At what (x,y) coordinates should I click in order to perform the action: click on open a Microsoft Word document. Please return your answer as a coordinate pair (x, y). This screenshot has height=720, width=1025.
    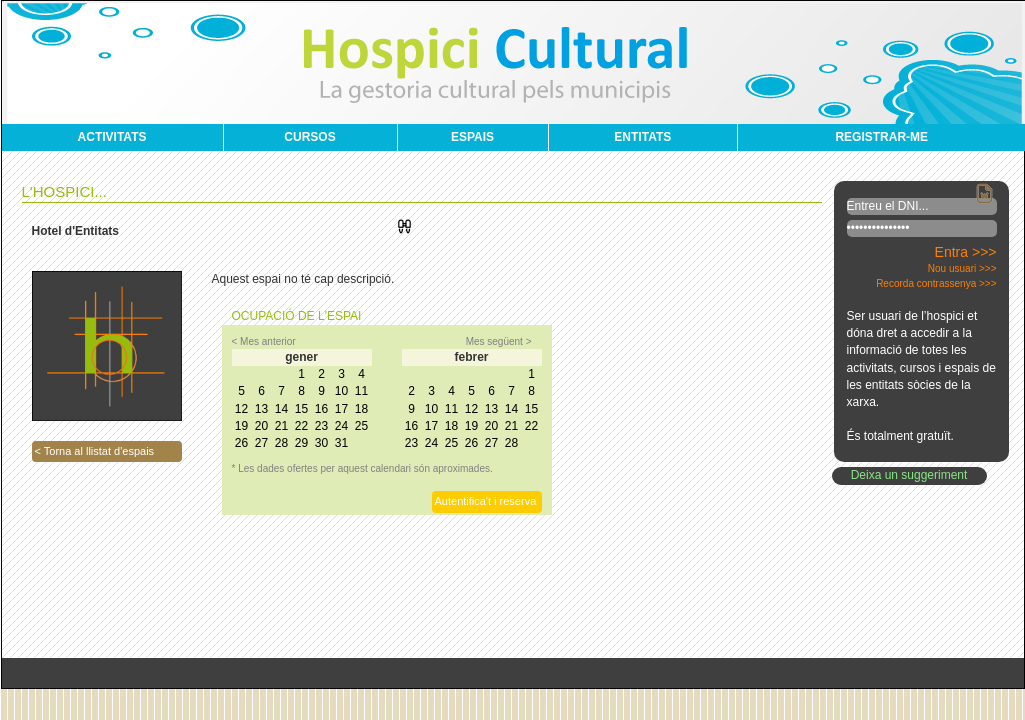
    Looking at the image, I should click on (984, 193).